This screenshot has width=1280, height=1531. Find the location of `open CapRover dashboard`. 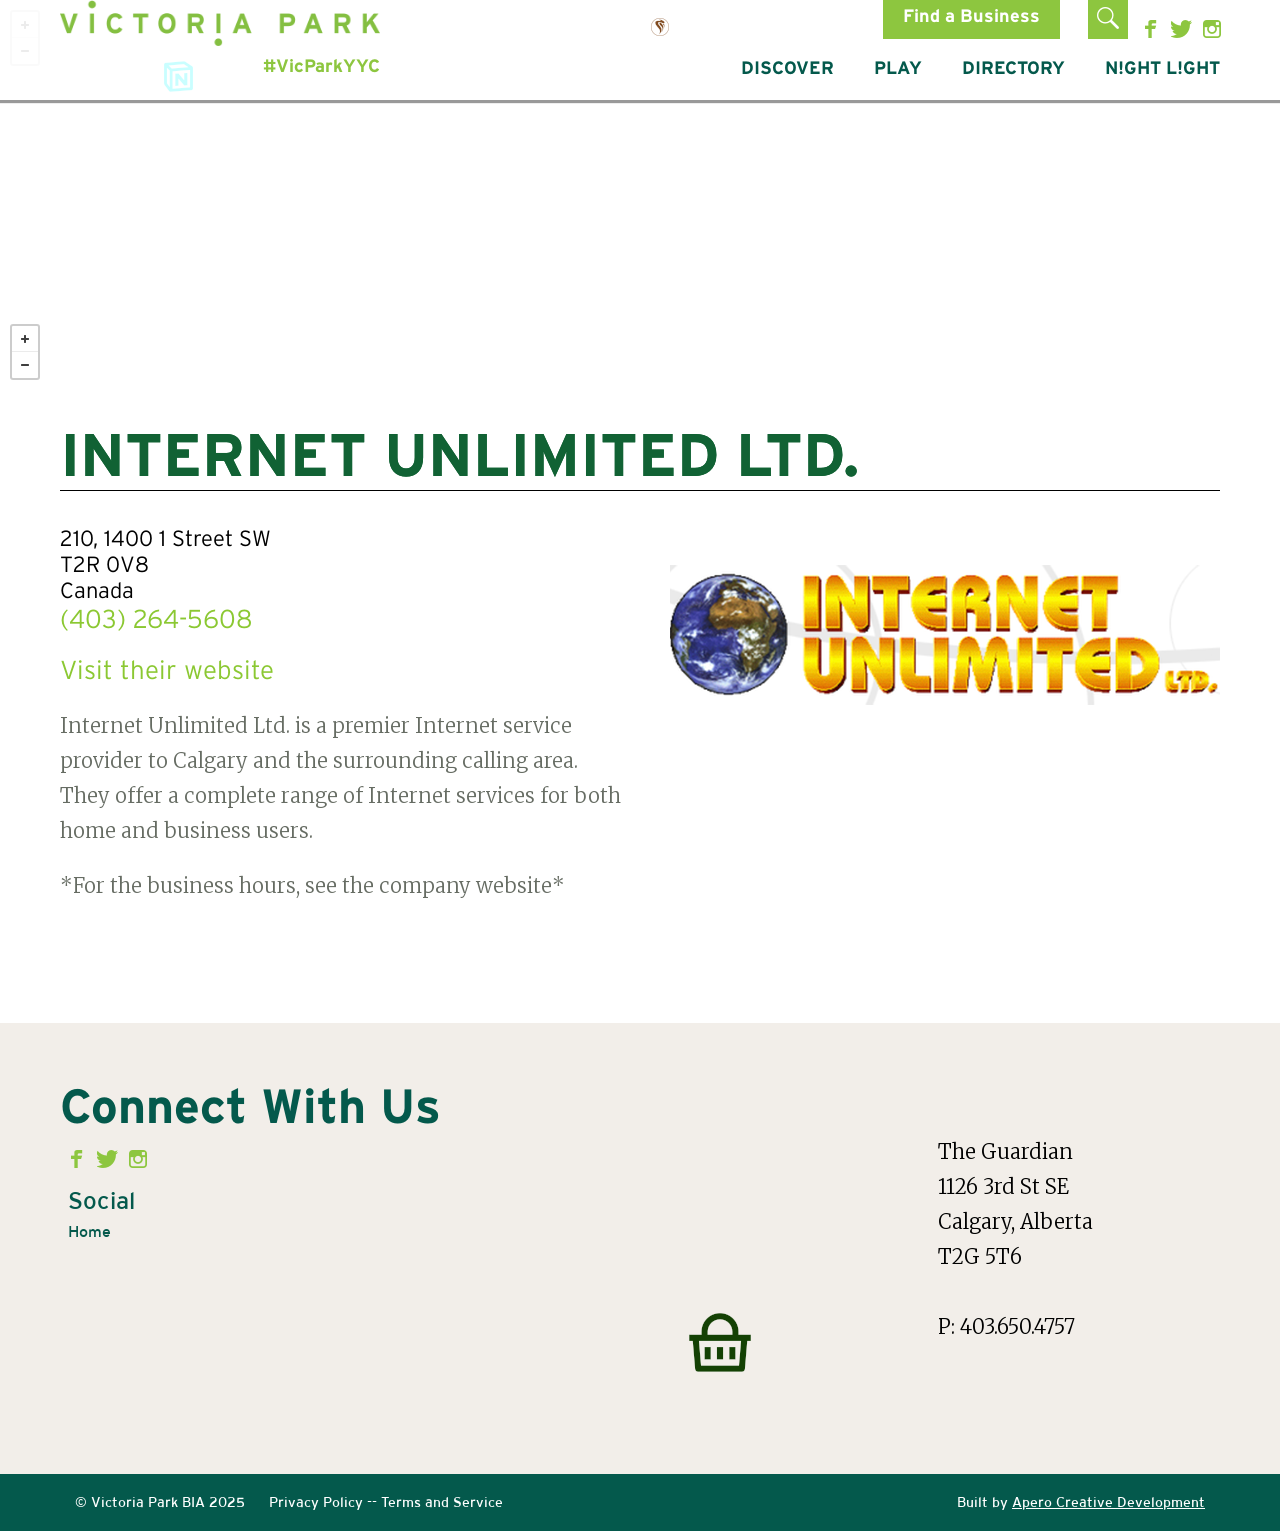

open CapRover dashboard is located at coordinates (660, 27).